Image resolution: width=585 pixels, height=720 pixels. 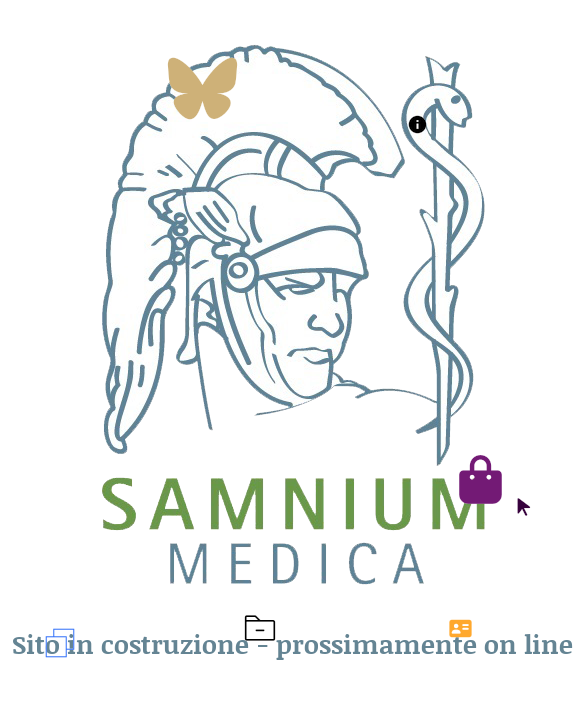 What do you see at coordinates (480, 482) in the screenshot?
I see `view your shopping bag` at bounding box center [480, 482].